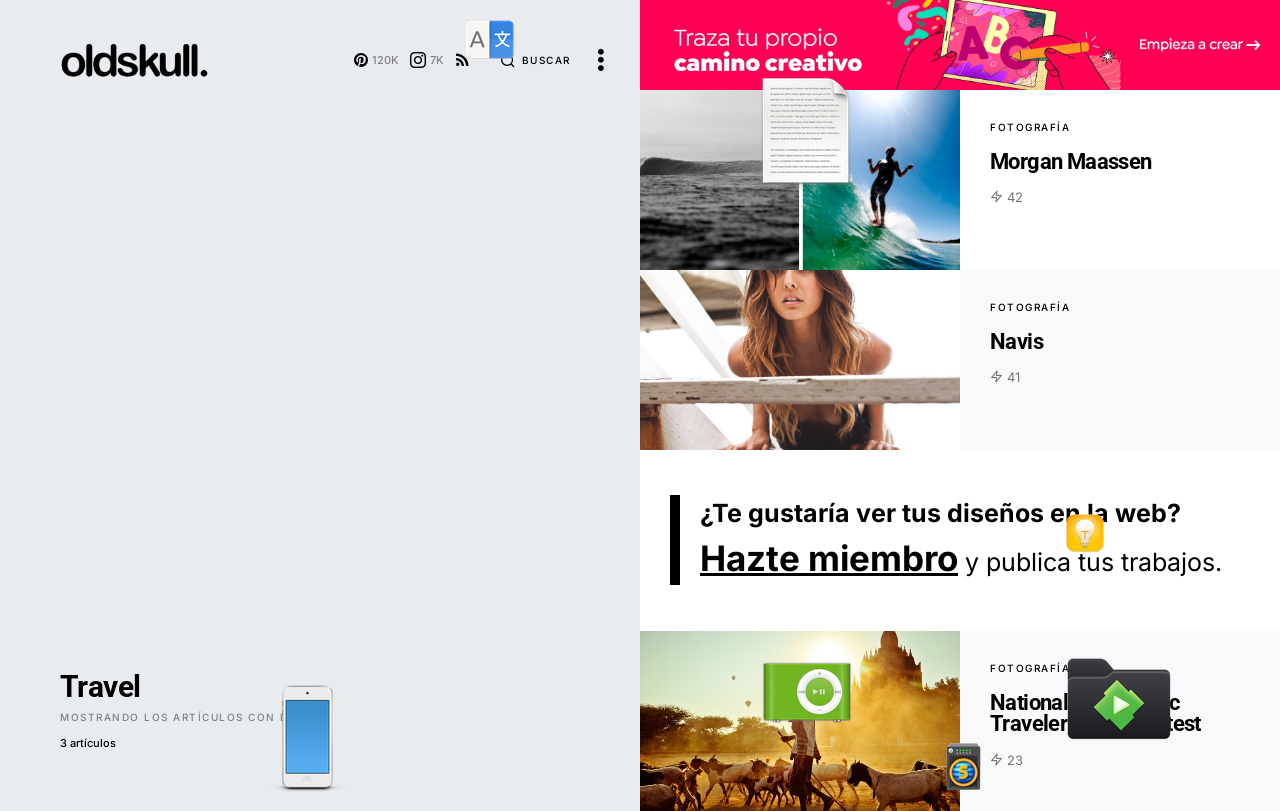  Describe the element at coordinates (1118, 701) in the screenshot. I see `open folder containing Emby media server files` at that location.